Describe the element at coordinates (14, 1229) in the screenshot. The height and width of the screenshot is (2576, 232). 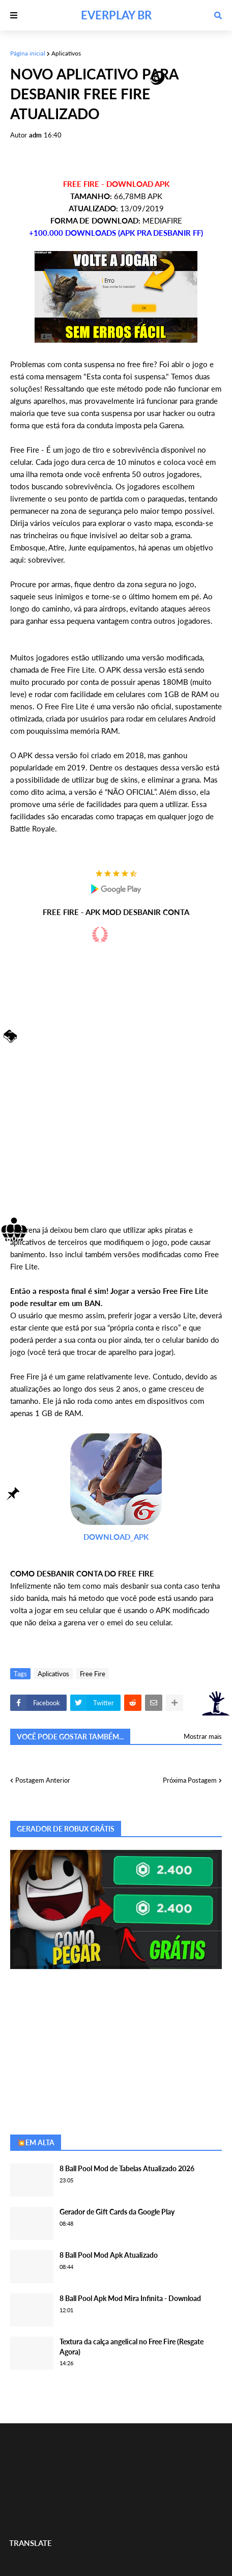
I see `indicates premium or royal status in a game` at that location.